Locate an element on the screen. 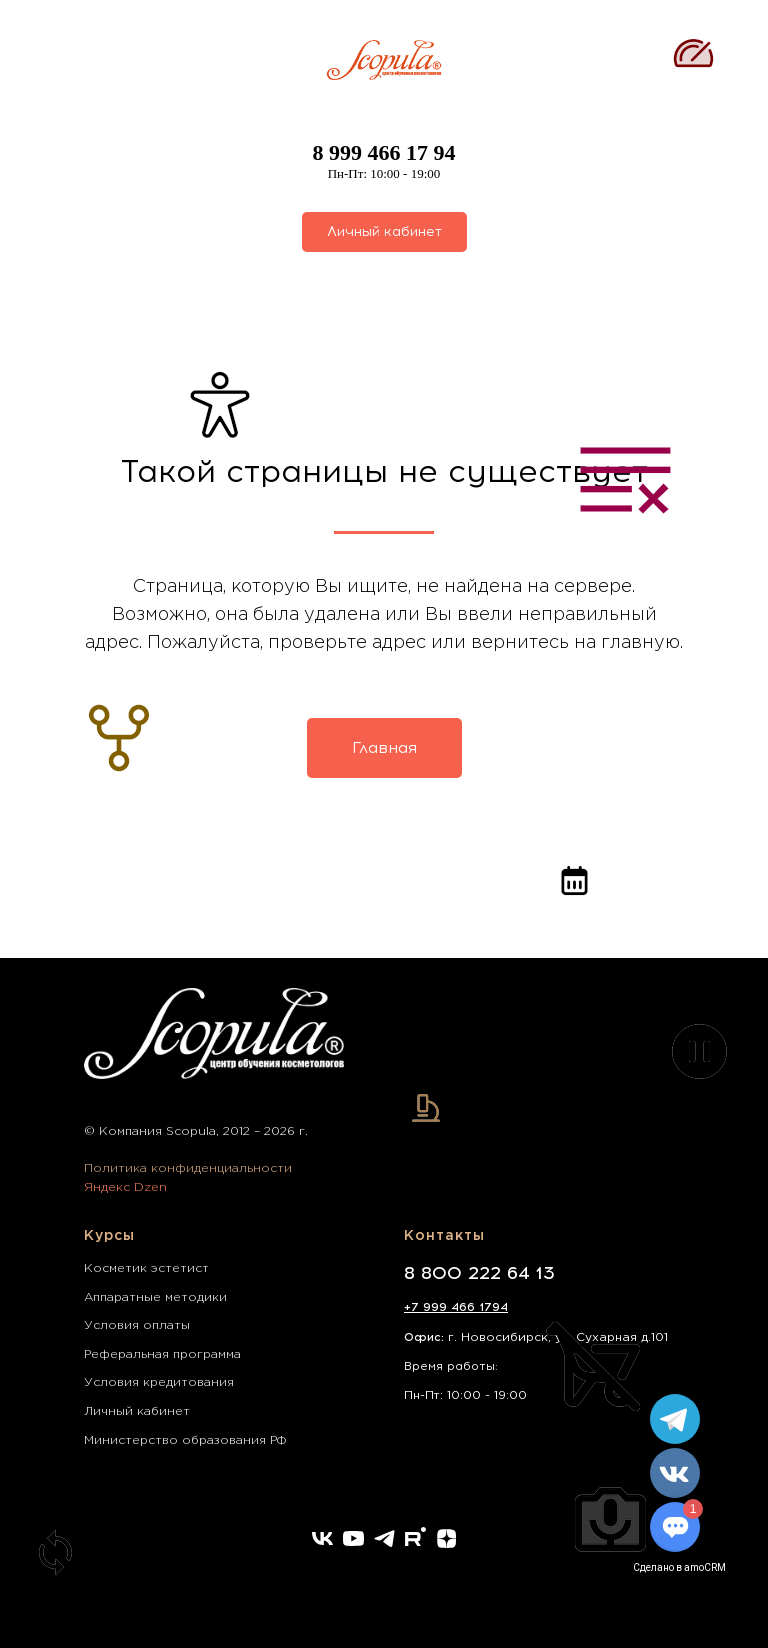 This screenshot has width=768, height=1648. grant camera and microphone permissions is located at coordinates (610, 1519).